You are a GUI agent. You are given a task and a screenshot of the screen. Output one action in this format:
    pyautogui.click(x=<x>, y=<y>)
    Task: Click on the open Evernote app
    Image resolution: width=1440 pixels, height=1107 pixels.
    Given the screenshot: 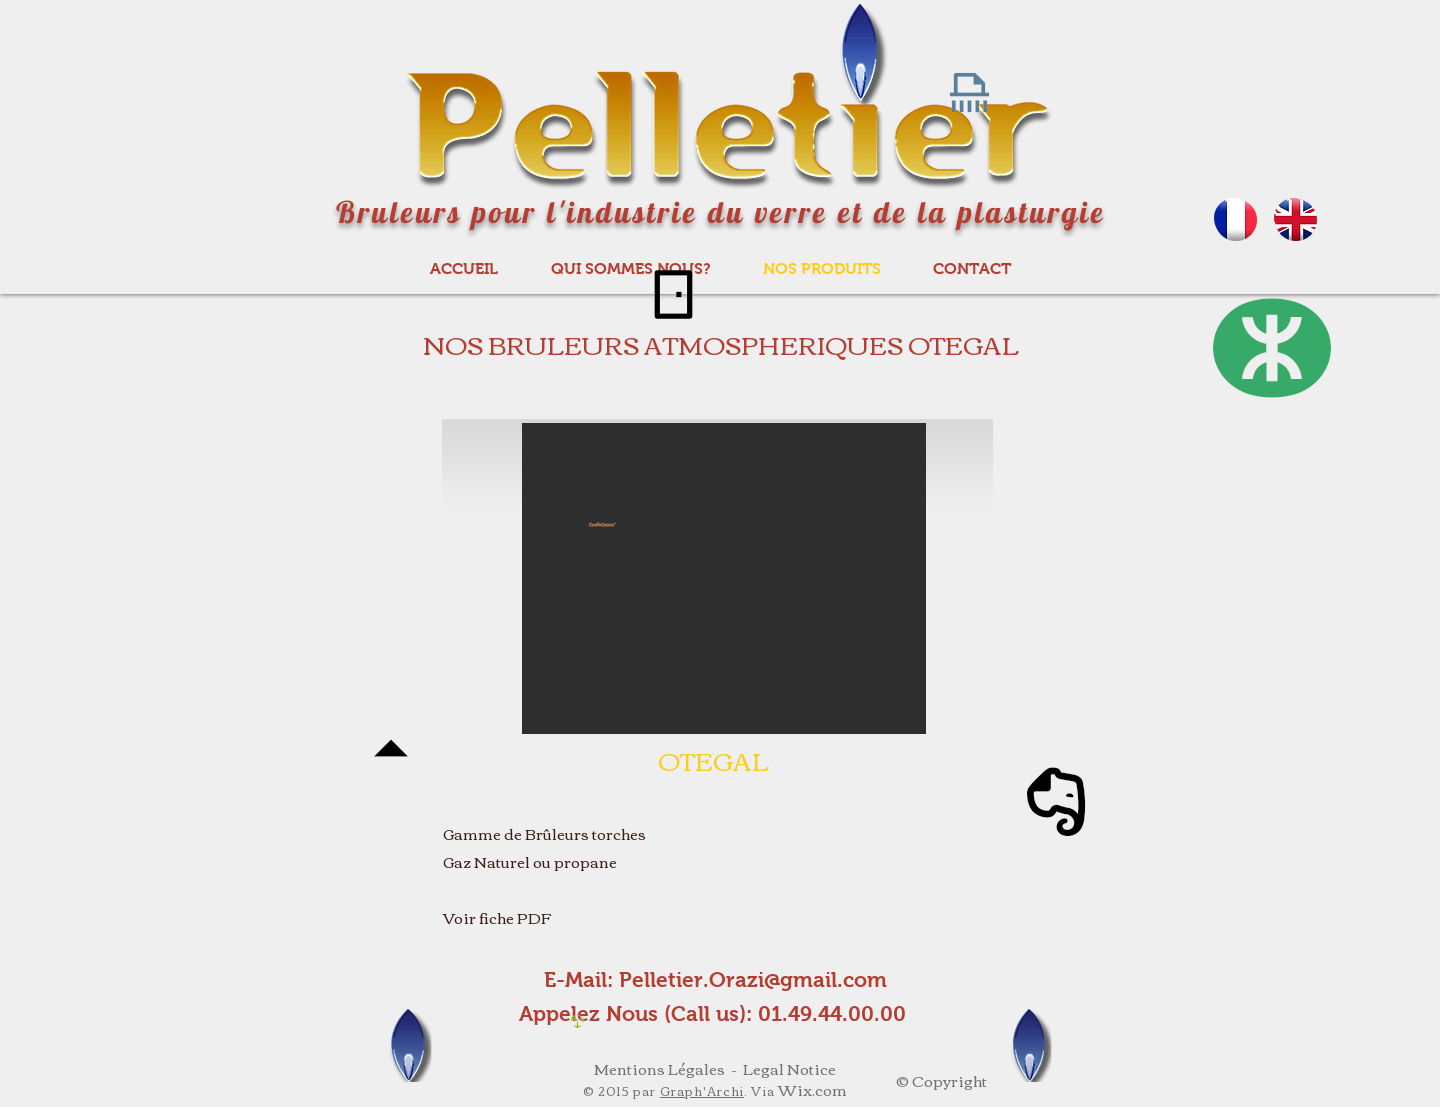 What is the action you would take?
    pyautogui.click(x=1056, y=800)
    